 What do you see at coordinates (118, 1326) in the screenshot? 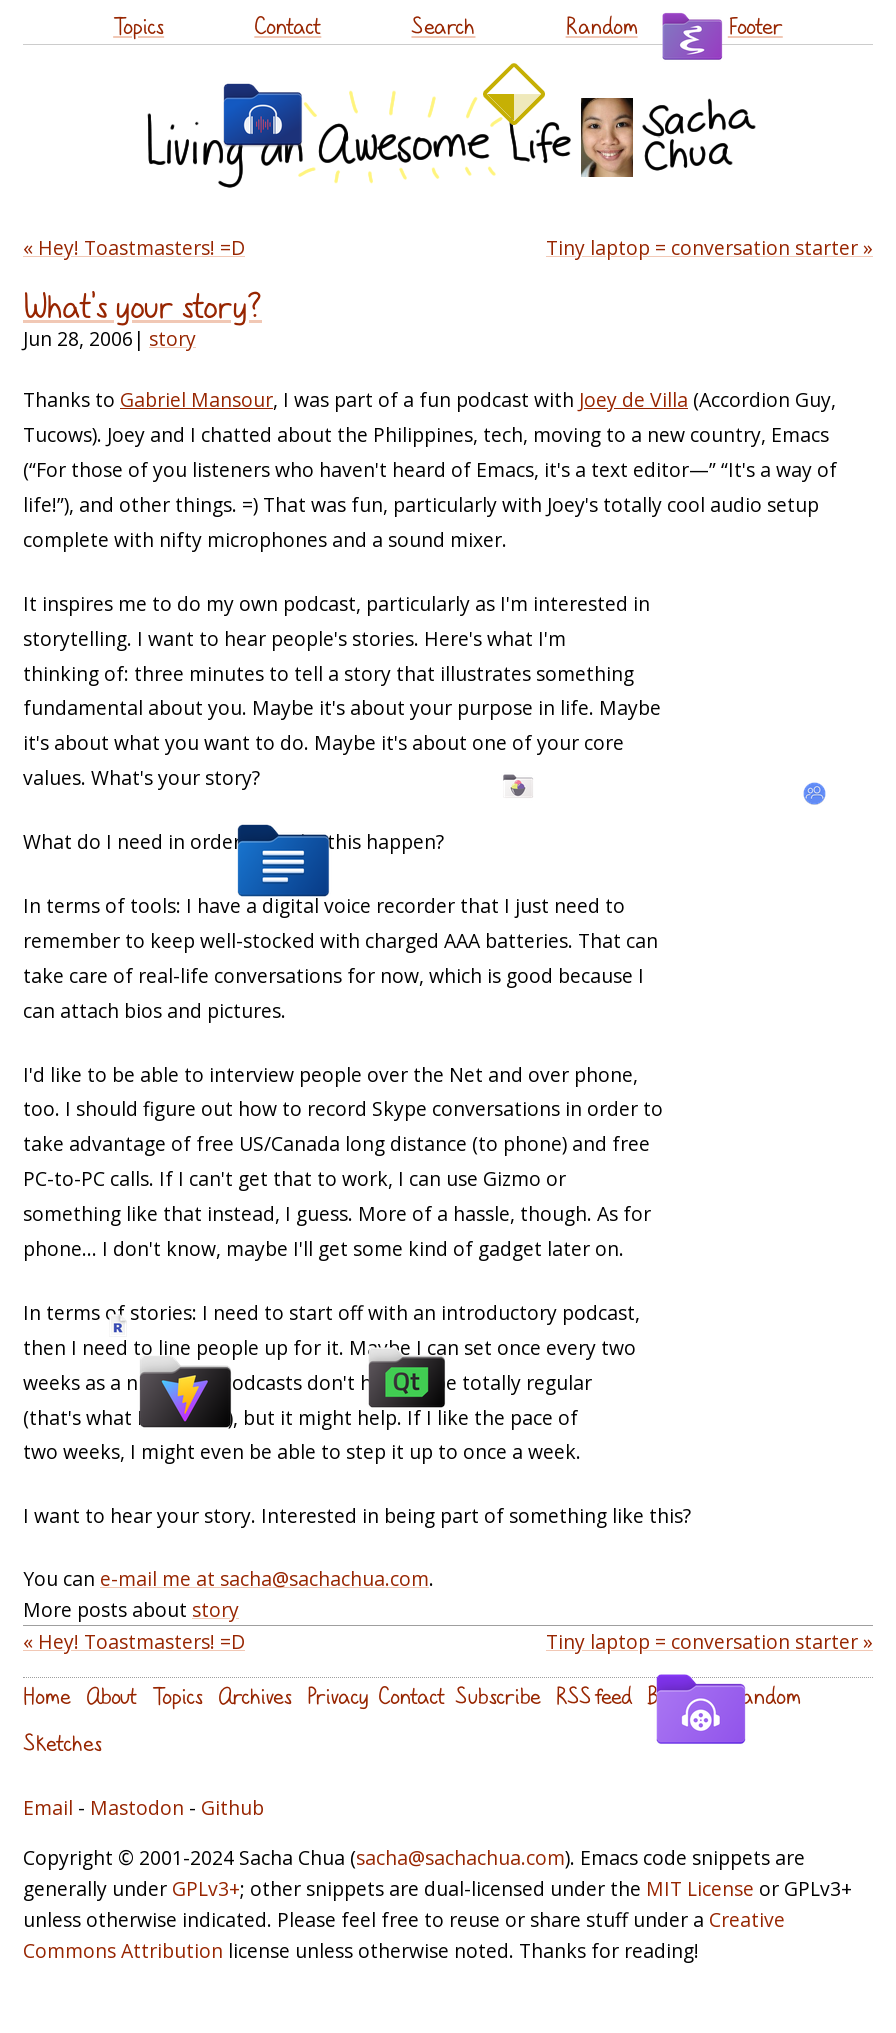
I see `an R programming language source file` at bounding box center [118, 1326].